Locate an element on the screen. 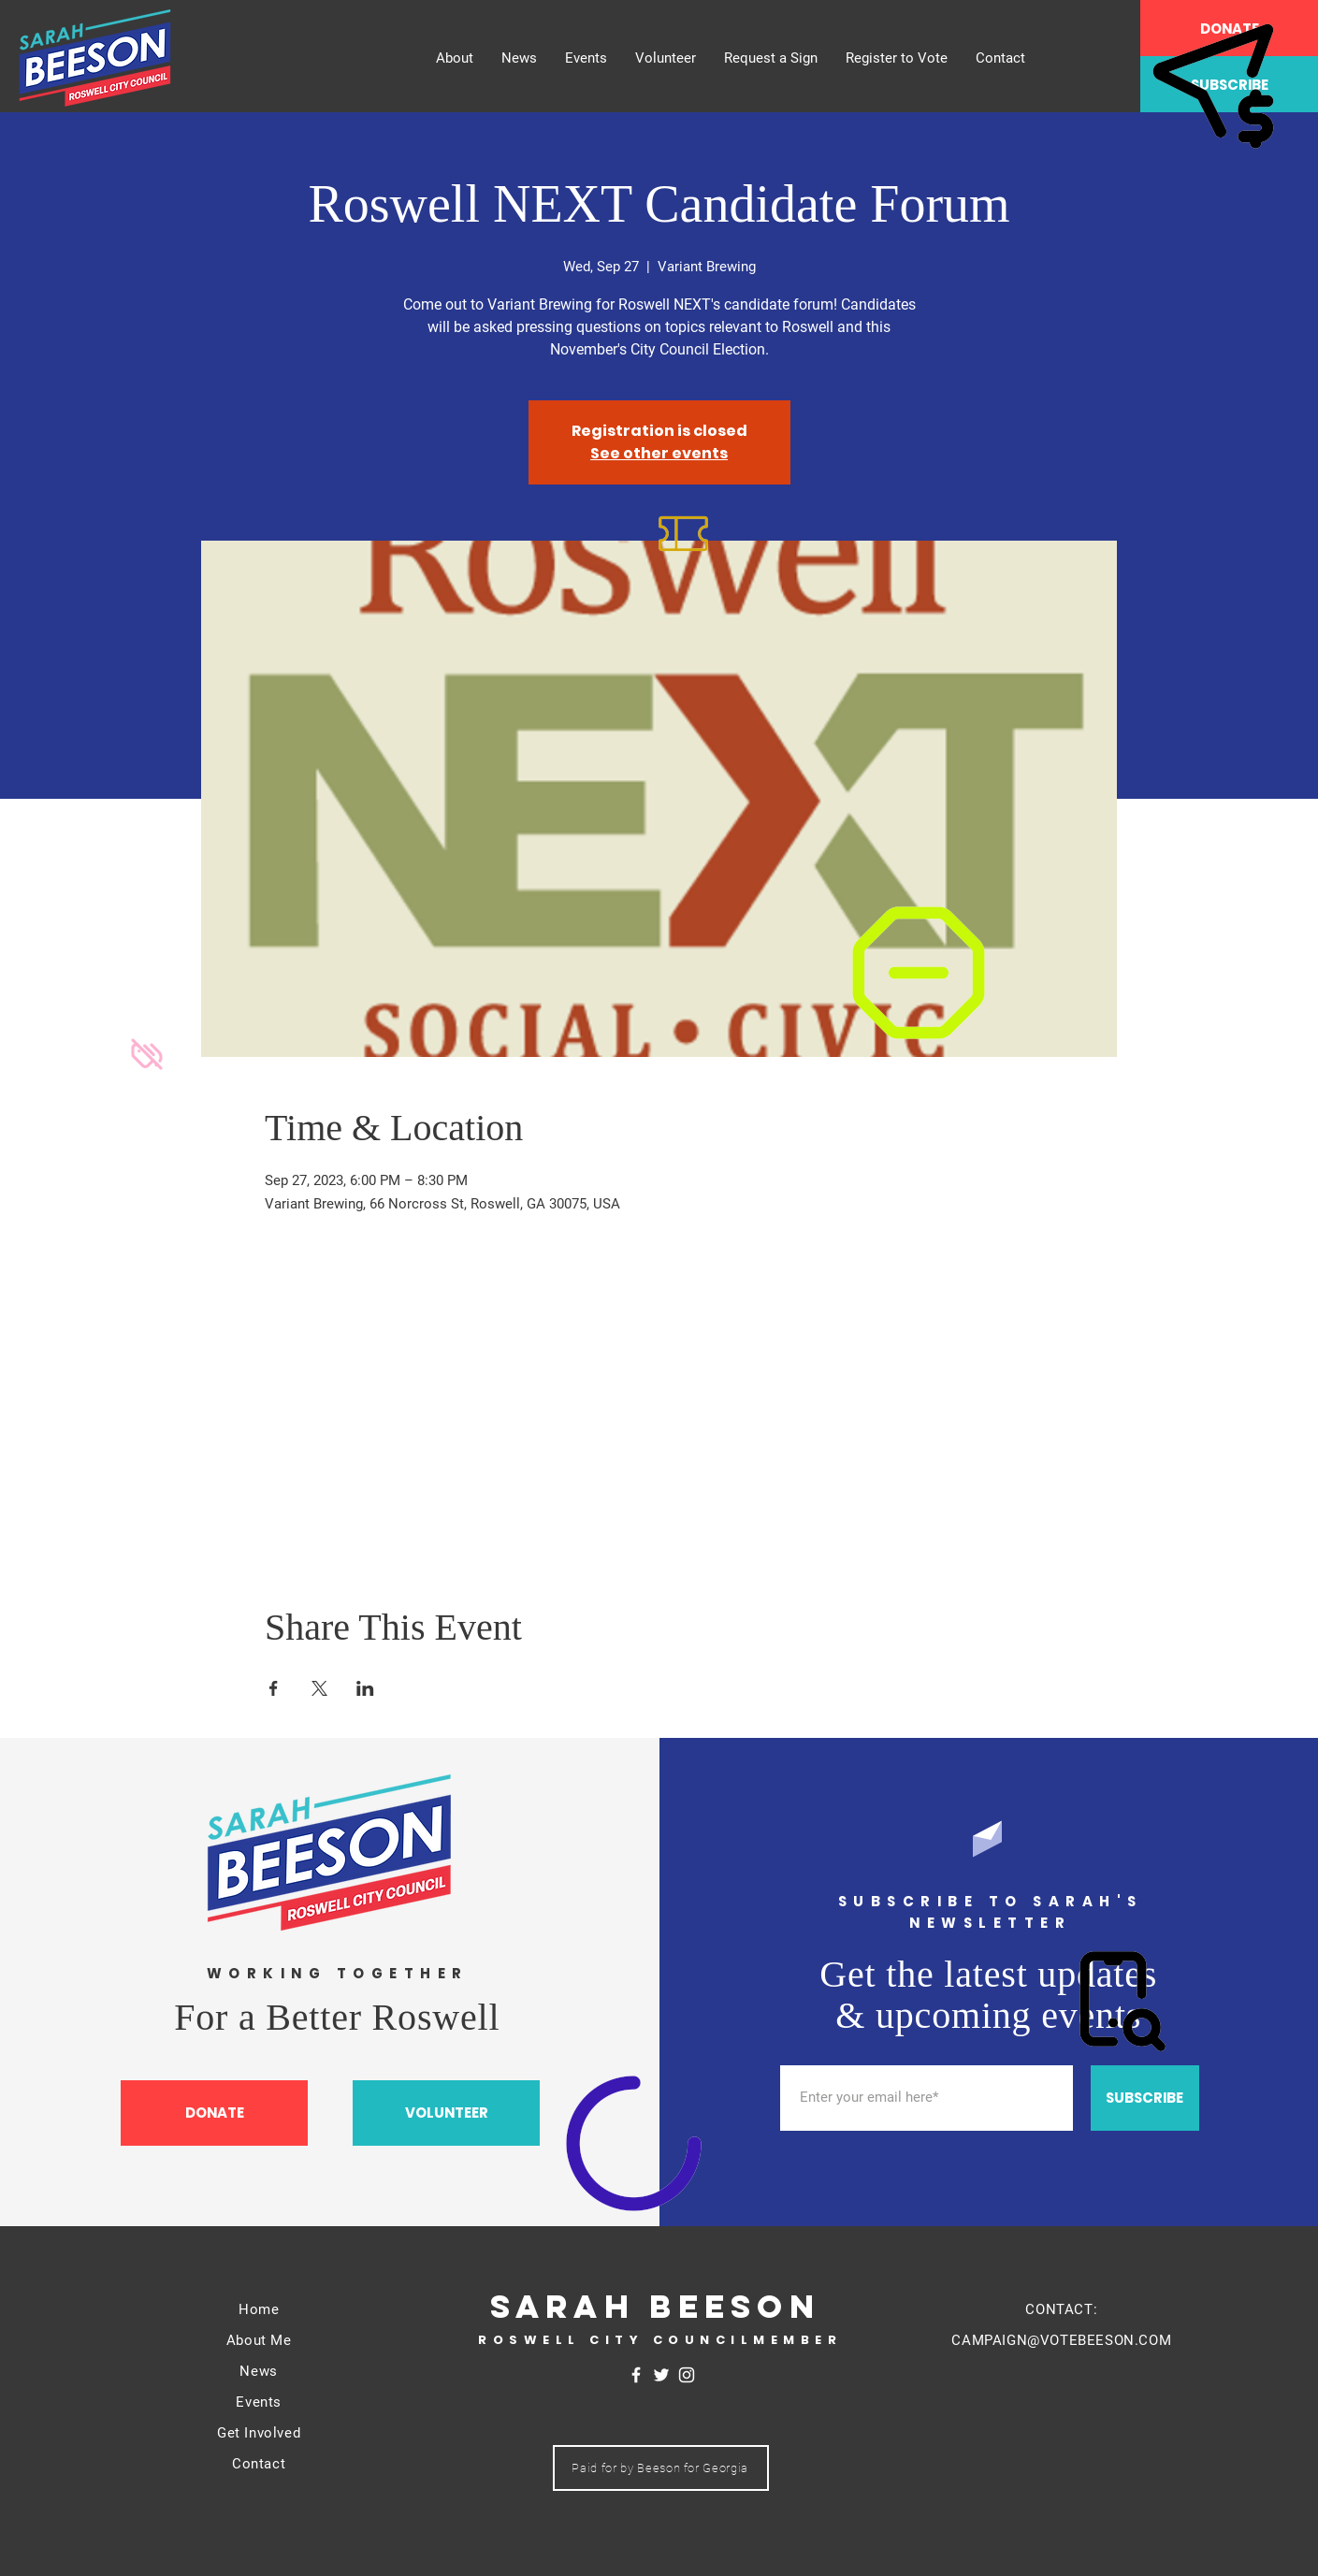 This screenshot has height=2576, width=1318. loading content in progress is located at coordinates (633, 2143).